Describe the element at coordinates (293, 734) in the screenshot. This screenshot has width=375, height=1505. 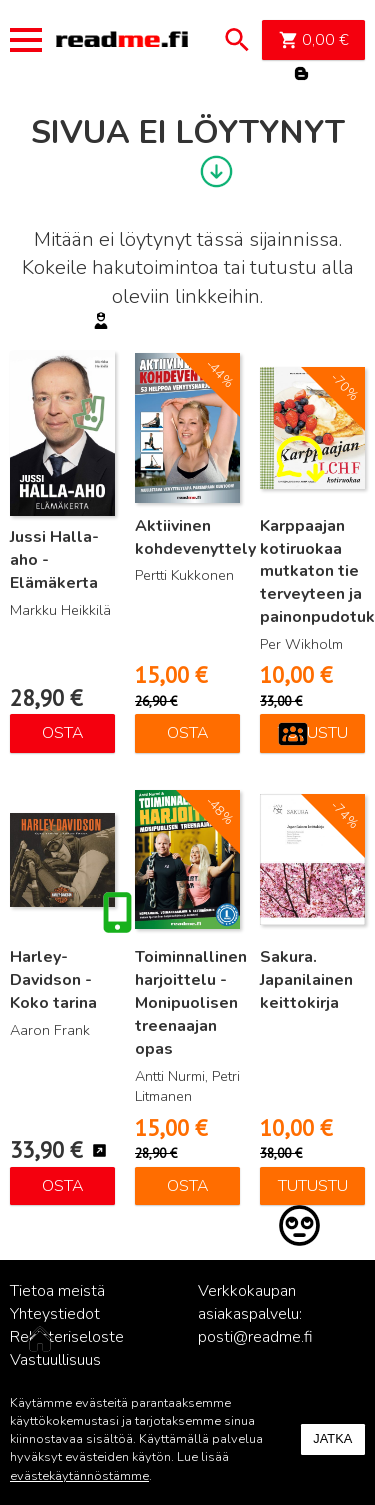
I see `view team or group members` at that location.